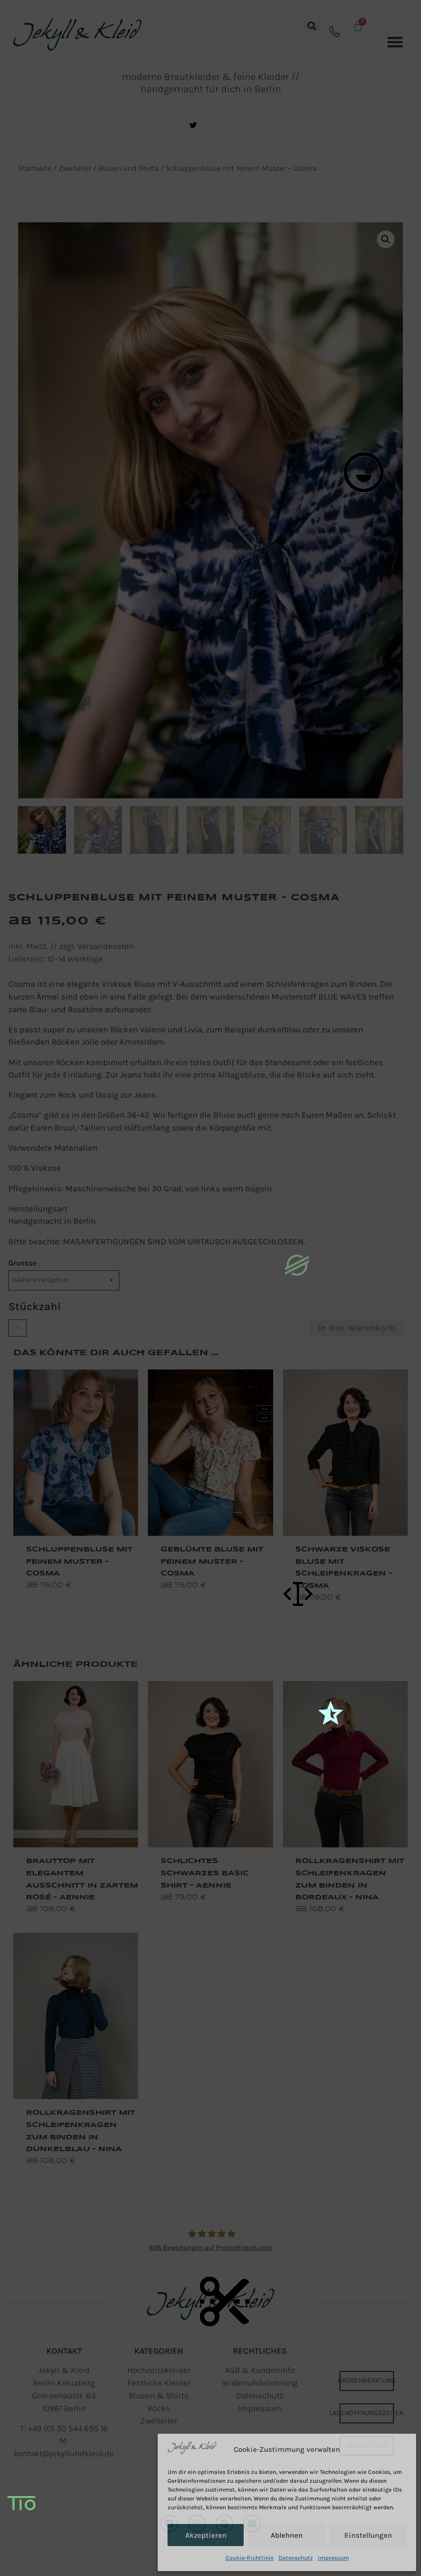 This screenshot has height=2576, width=421. Describe the element at coordinates (364, 472) in the screenshot. I see `add an emoji or reaction` at that location.